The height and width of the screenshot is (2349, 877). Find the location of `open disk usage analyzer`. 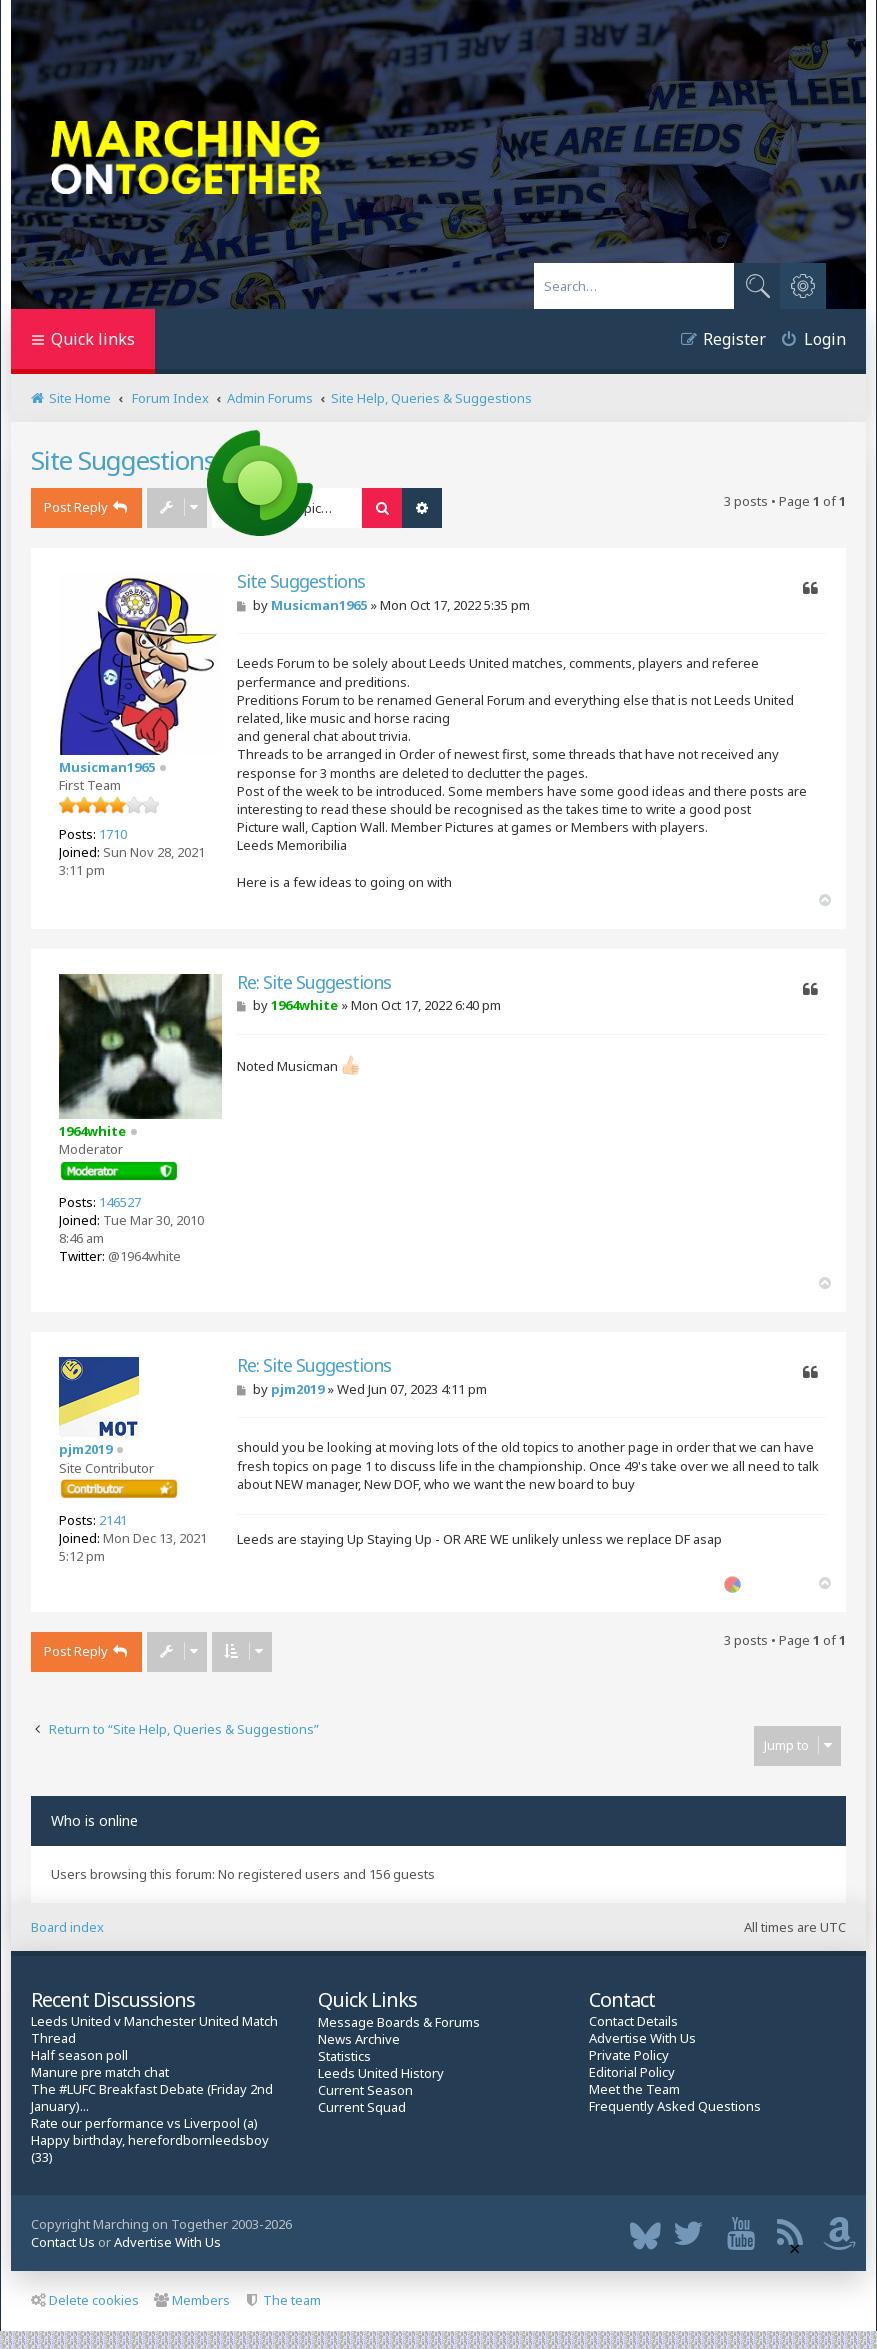

open disk usage analyzer is located at coordinates (732, 1584).